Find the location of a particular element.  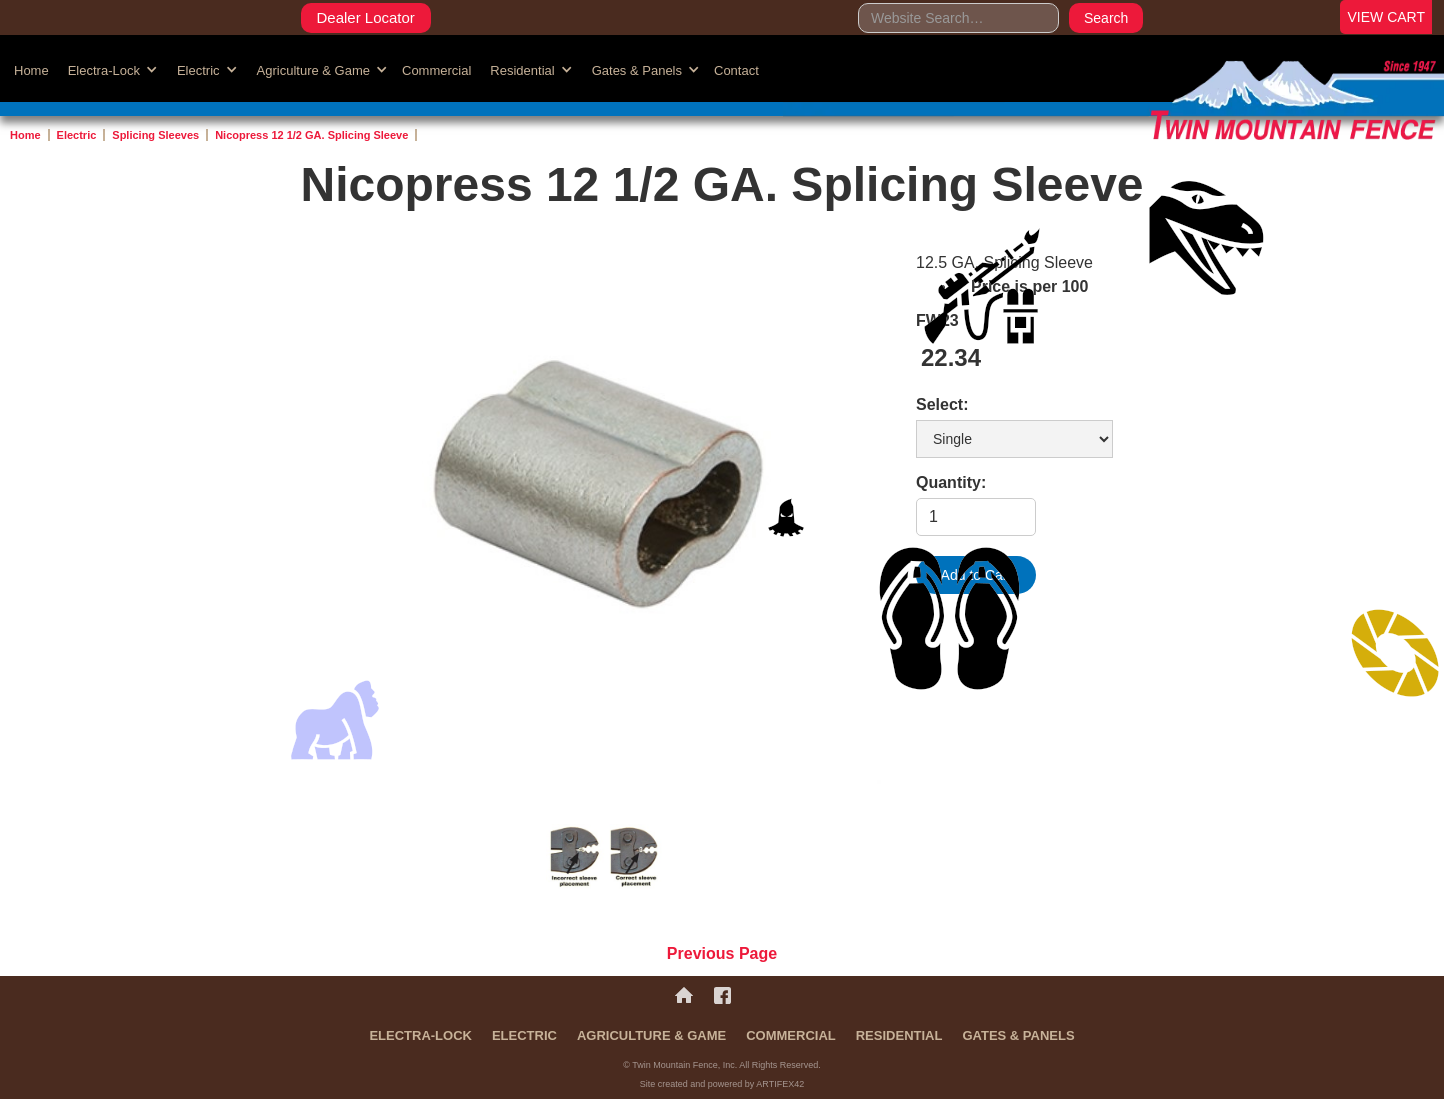

select flamethrower weapon is located at coordinates (982, 286).